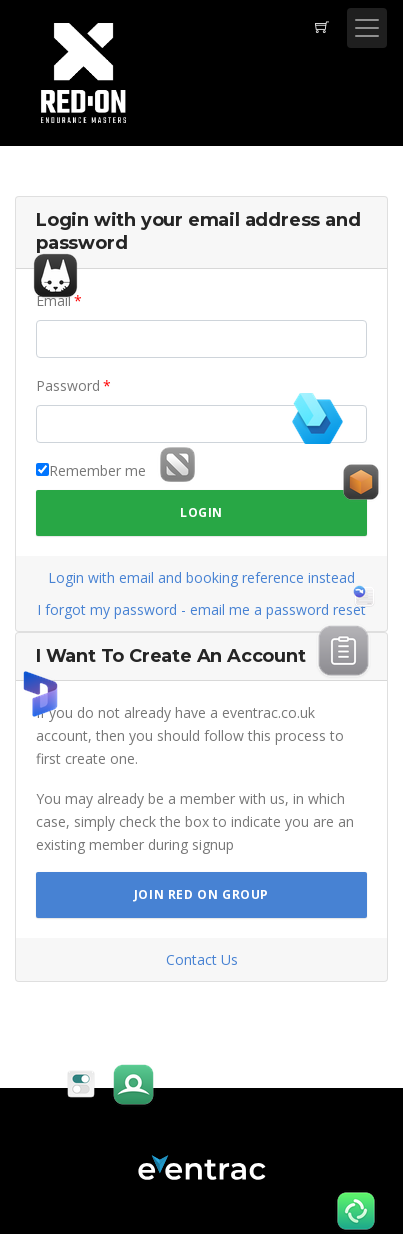 The width and height of the screenshot is (403, 1234). Describe the element at coordinates (356, 1211) in the screenshot. I see `open Element messaging app` at that location.